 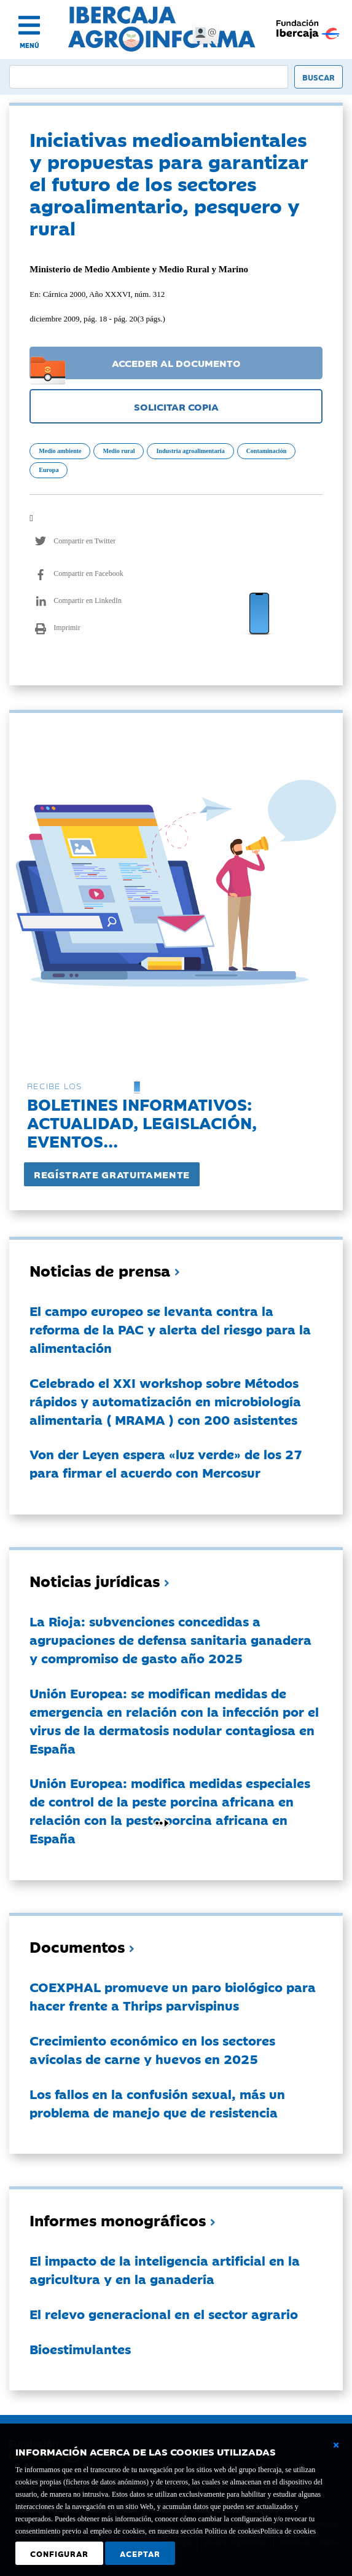 What do you see at coordinates (205, 33) in the screenshot?
I see `view contact card or vCard file` at bounding box center [205, 33].